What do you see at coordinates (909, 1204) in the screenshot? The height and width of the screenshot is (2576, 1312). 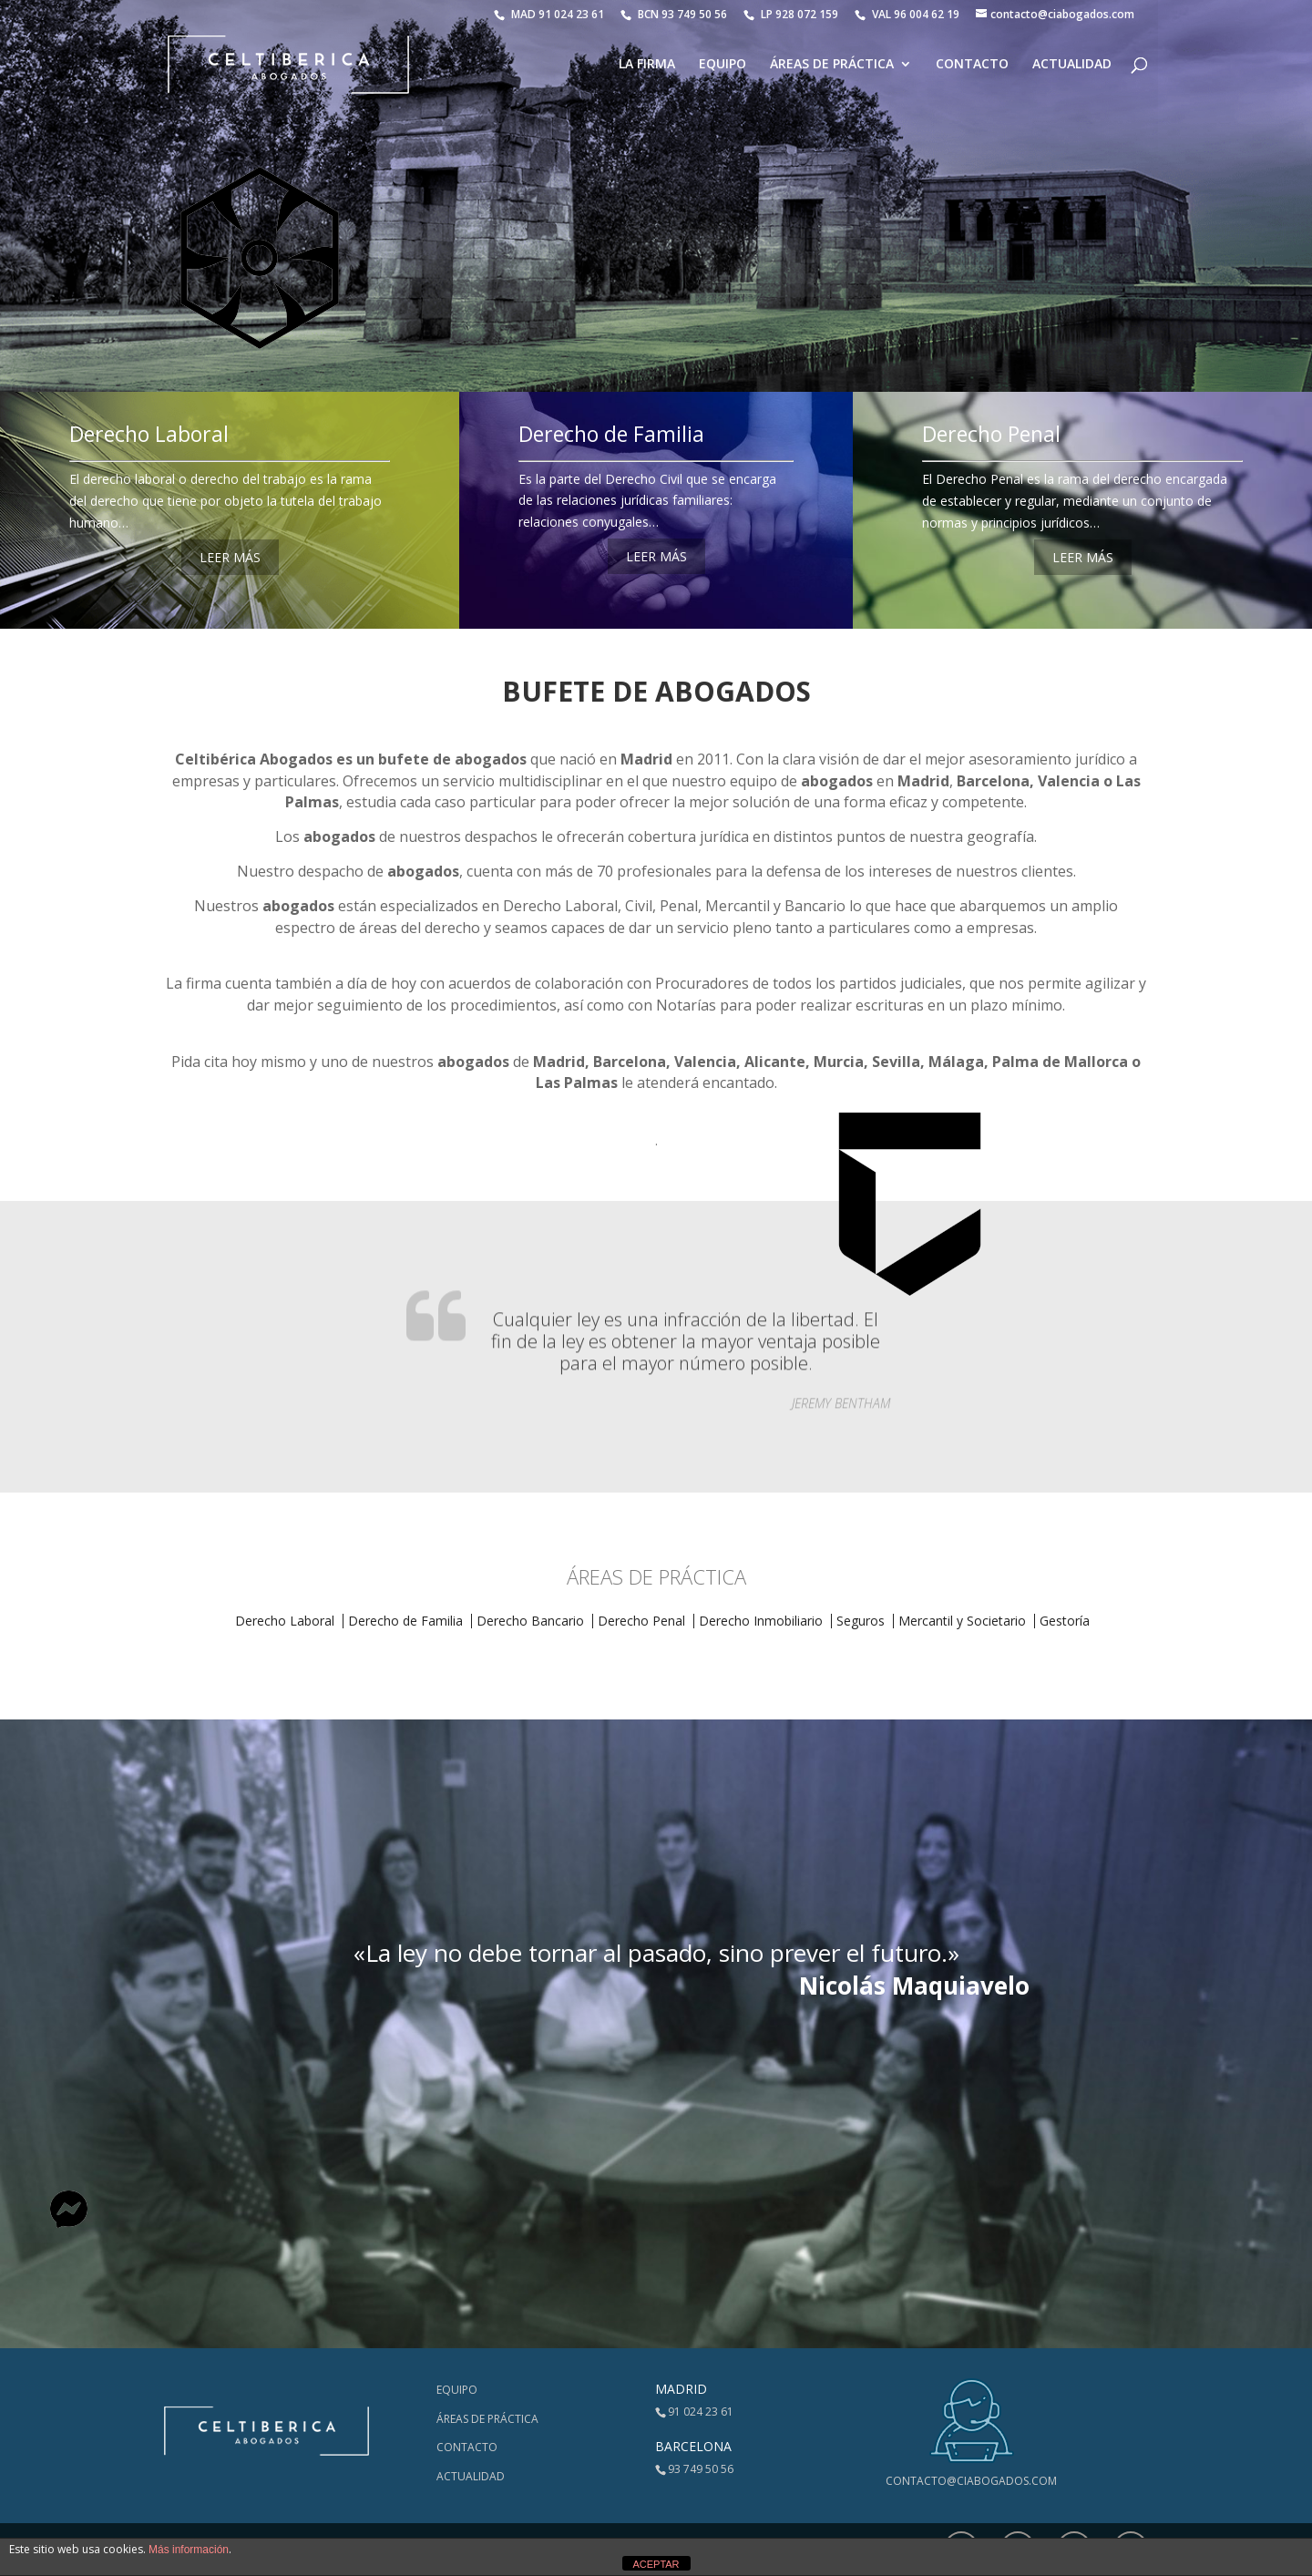 I see `open Google Chronicle security platform` at bounding box center [909, 1204].